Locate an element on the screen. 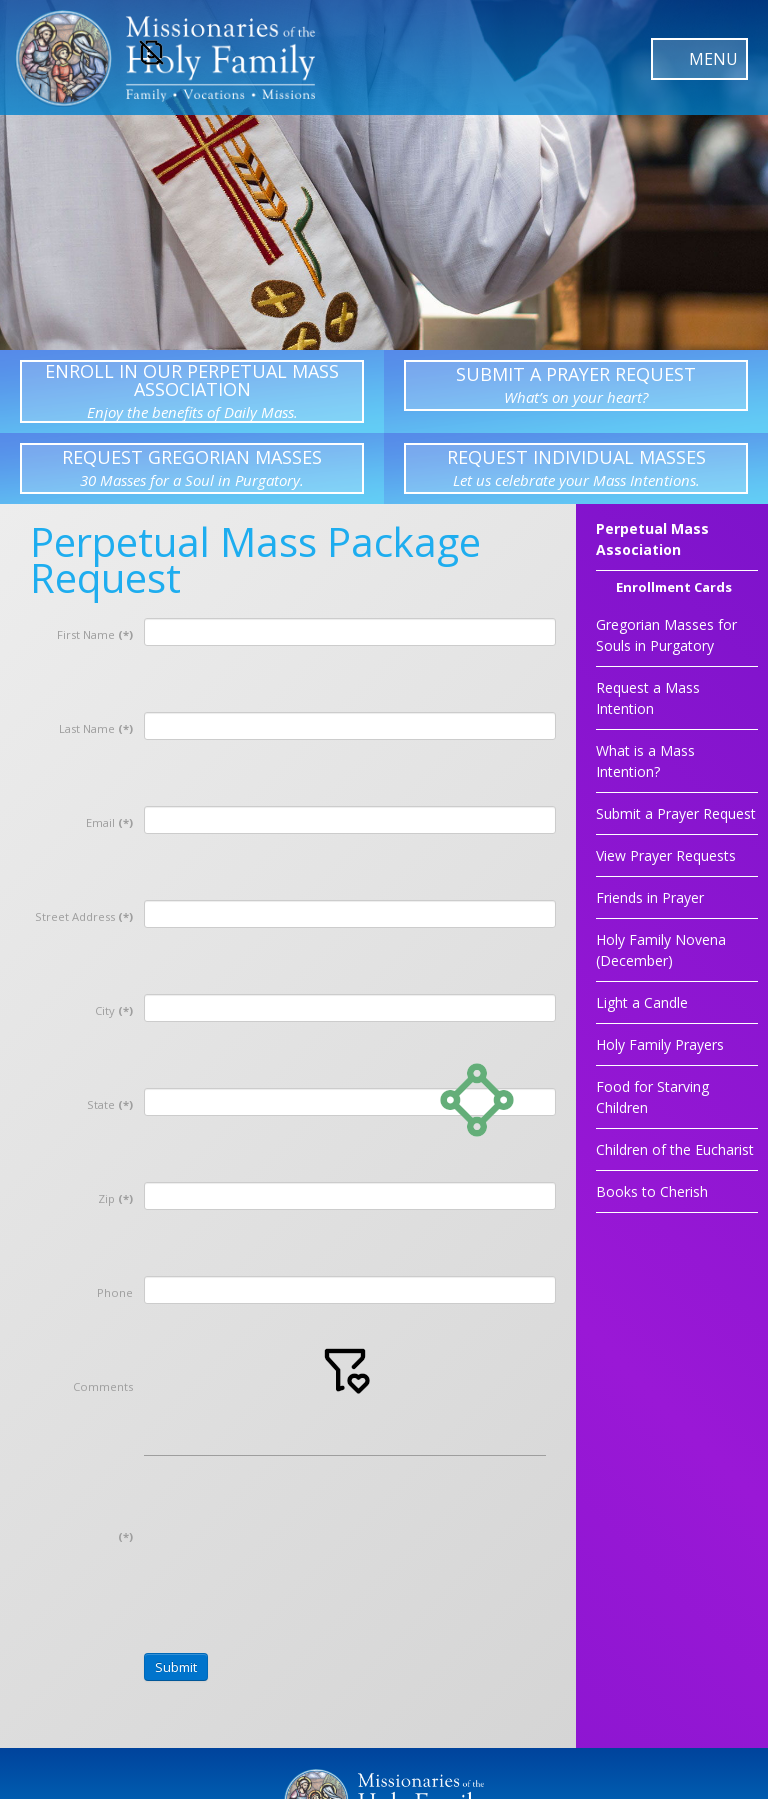  view ring network topology is located at coordinates (477, 1100).